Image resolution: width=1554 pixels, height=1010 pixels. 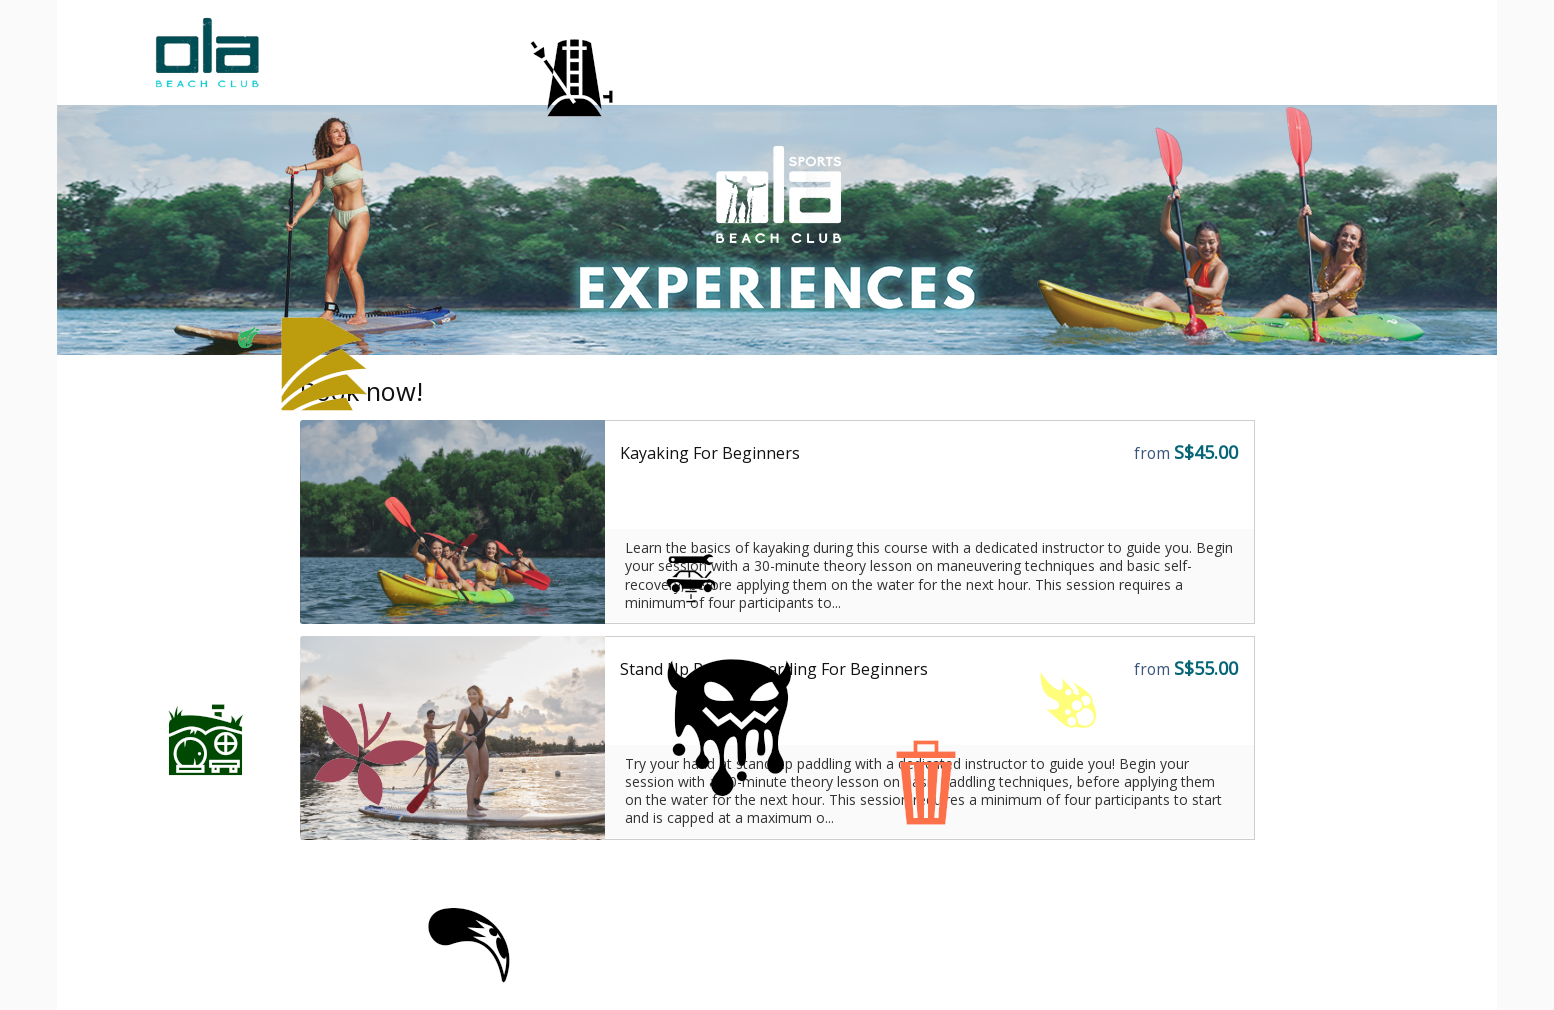 What do you see at coordinates (574, 72) in the screenshot?
I see `set tempo or timing for music playback` at bounding box center [574, 72].